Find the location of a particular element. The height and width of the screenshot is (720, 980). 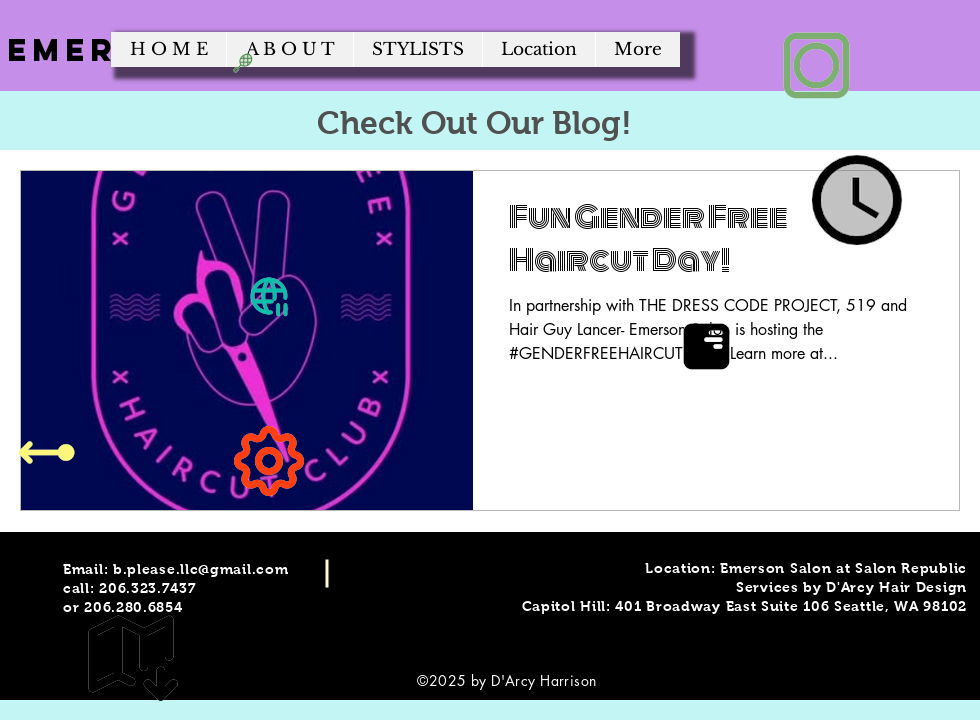

pause global sync or updates is located at coordinates (269, 296).